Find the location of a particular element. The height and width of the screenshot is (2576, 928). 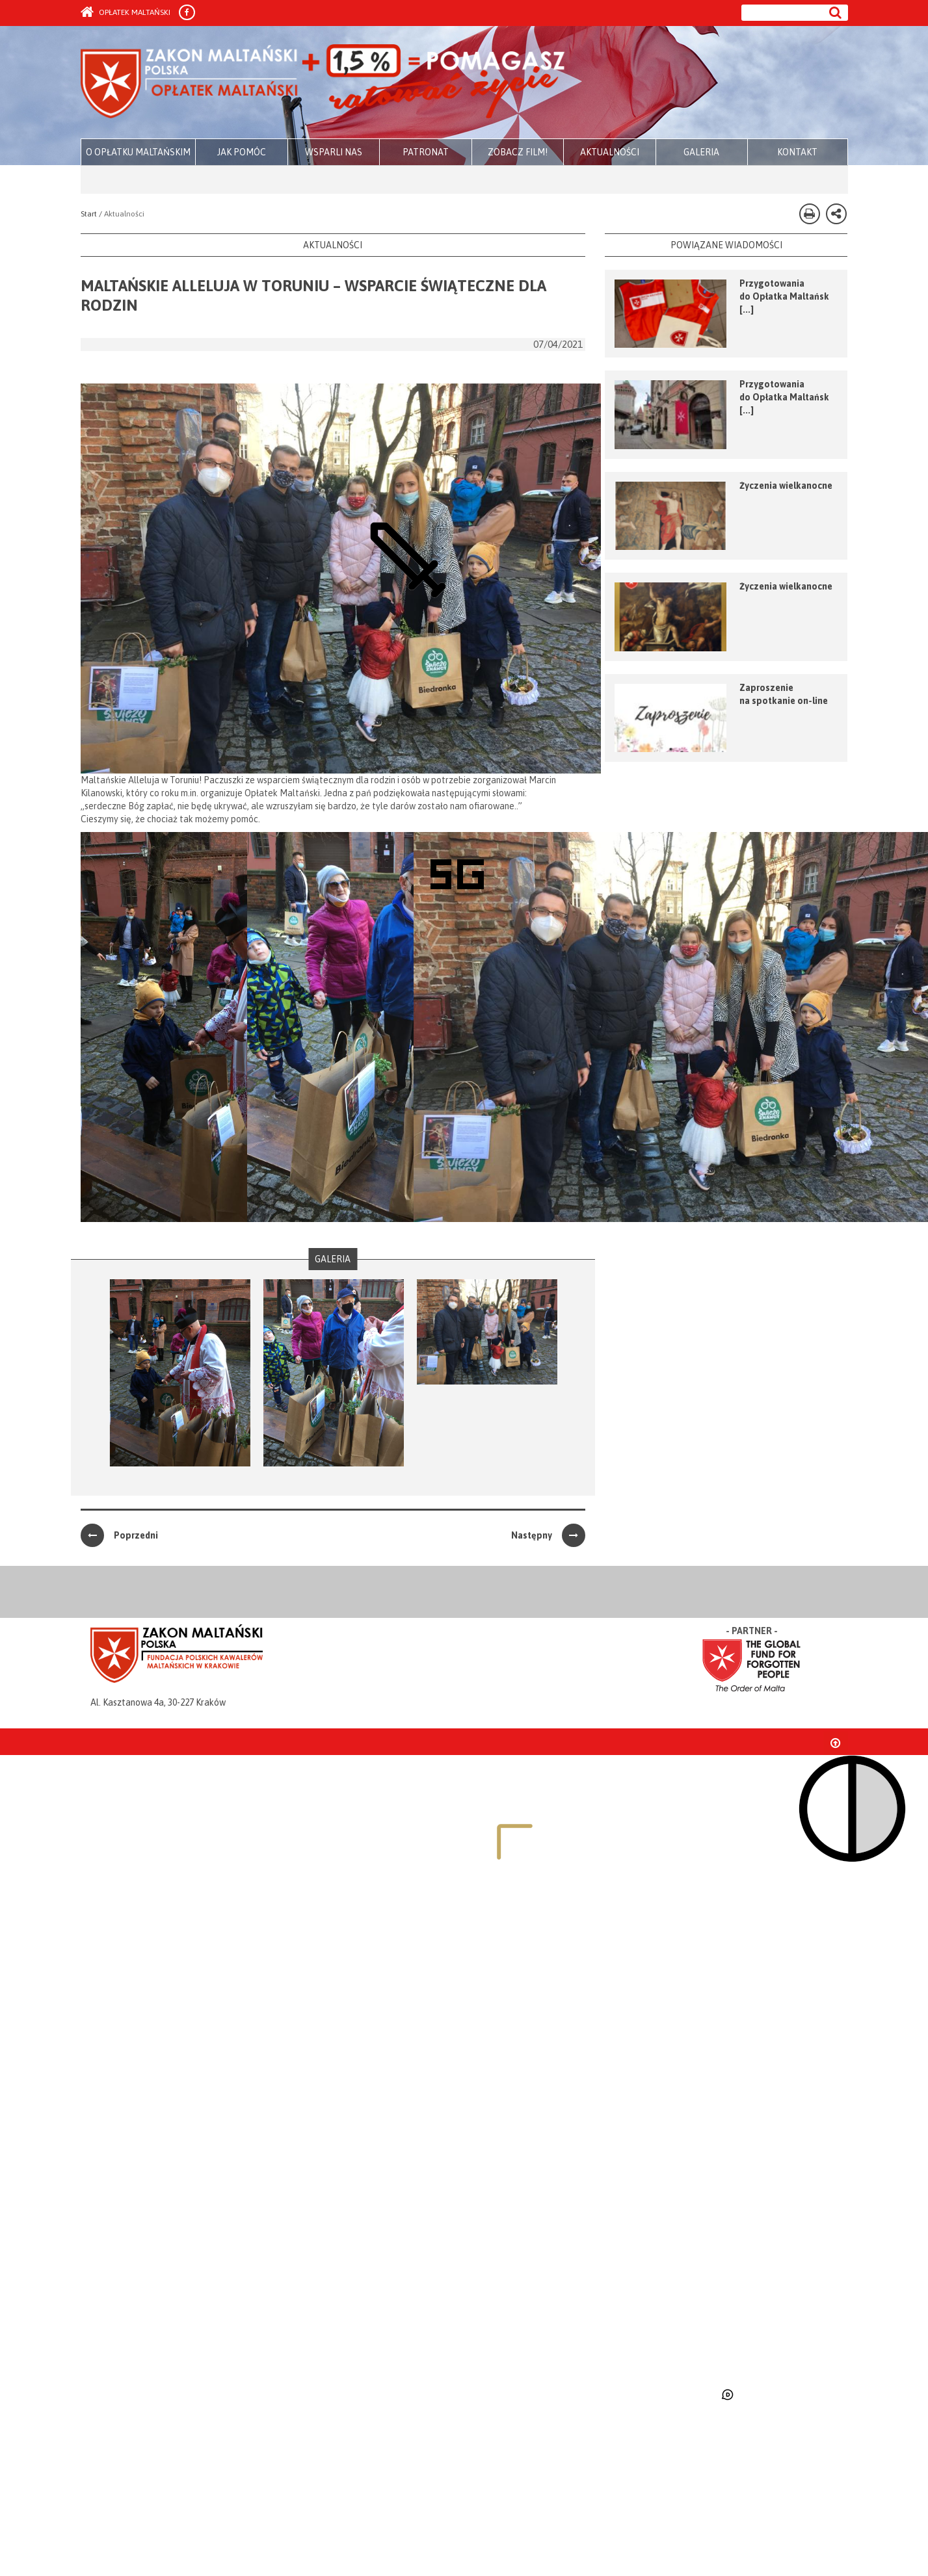

toggle between light and dark mode is located at coordinates (852, 1808).